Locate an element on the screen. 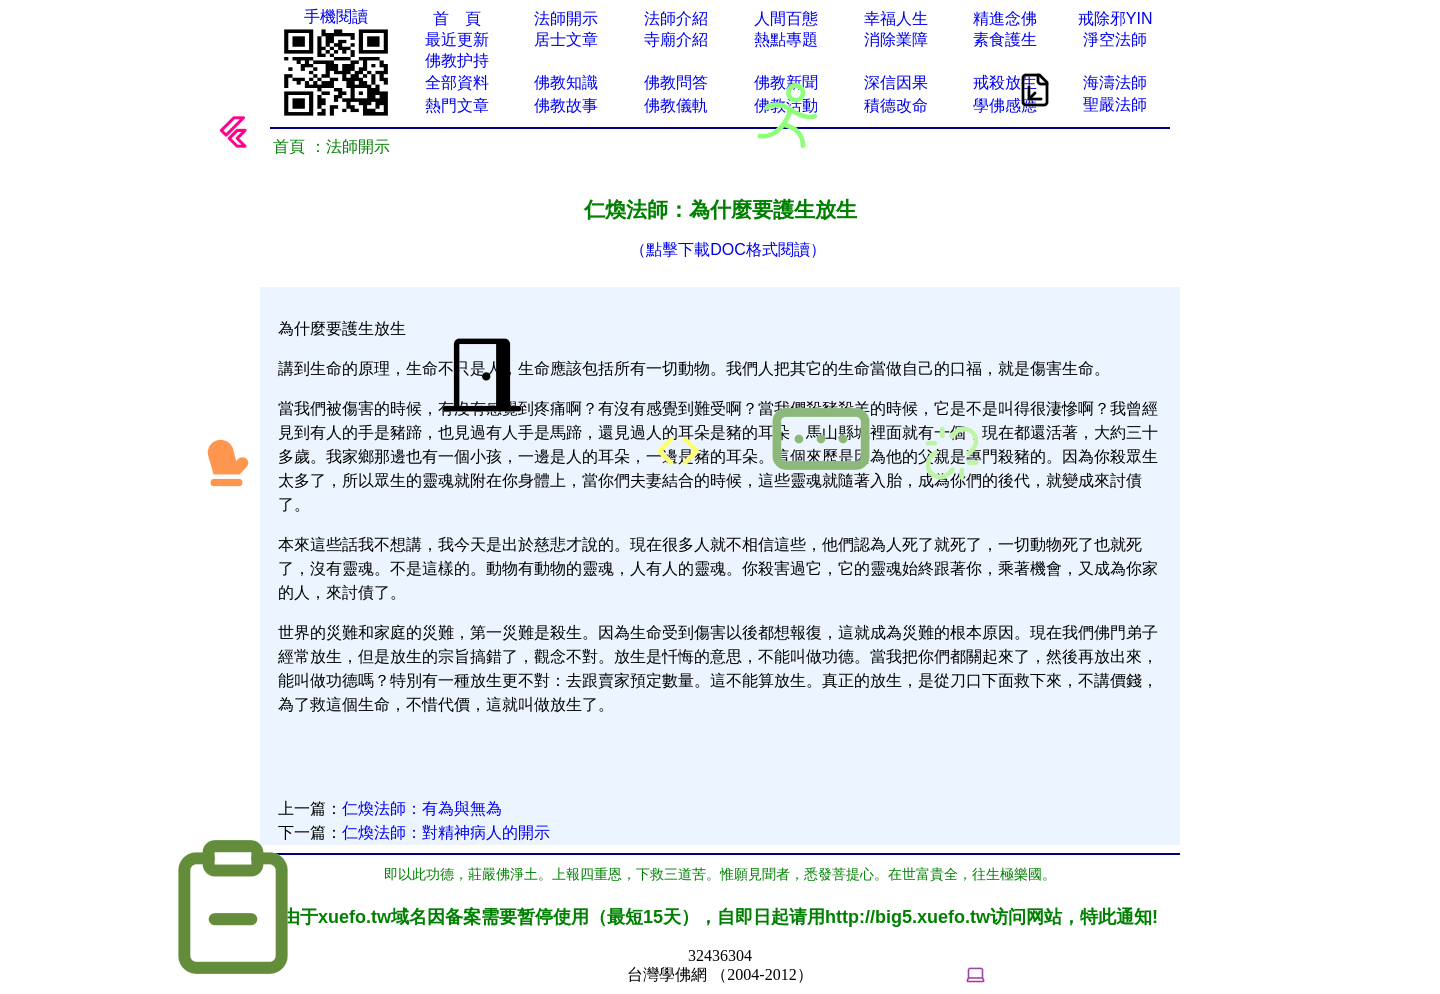 This screenshot has width=1440, height=994. view 3d model or visualization file is located at coordinates (1035, 90).